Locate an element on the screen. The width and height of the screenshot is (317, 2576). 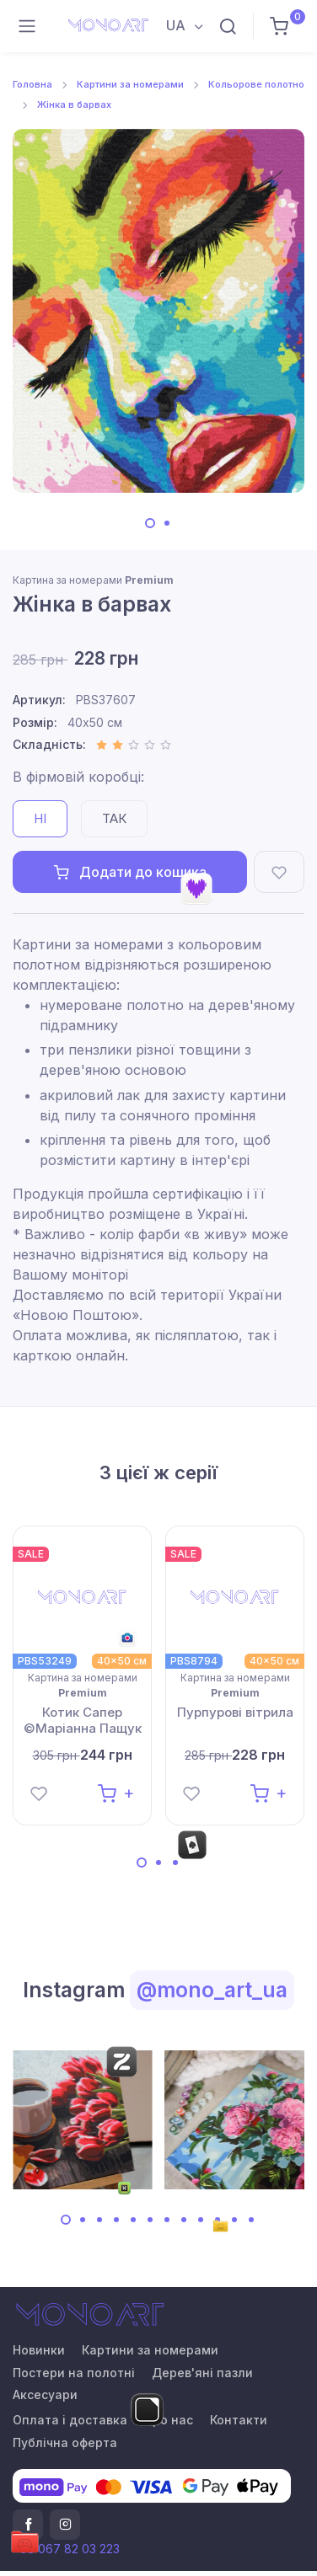
open your images folder is located at coordinates (220, 2226).